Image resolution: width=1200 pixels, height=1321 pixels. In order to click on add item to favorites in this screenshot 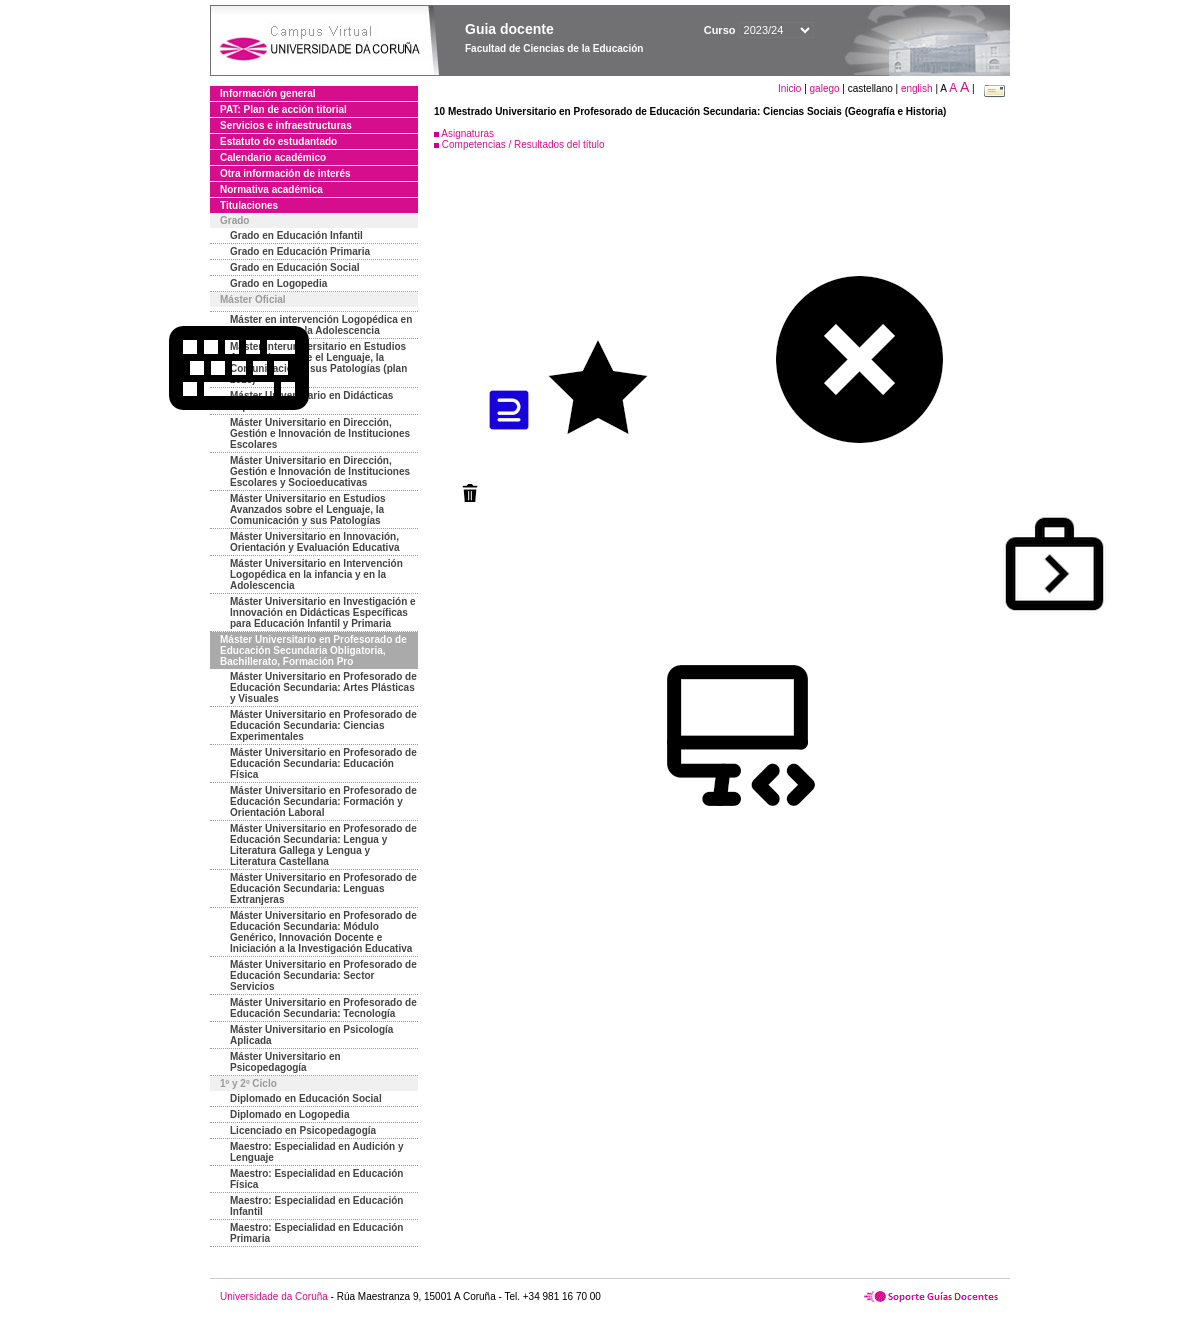, I will do `click(598, 392)`.